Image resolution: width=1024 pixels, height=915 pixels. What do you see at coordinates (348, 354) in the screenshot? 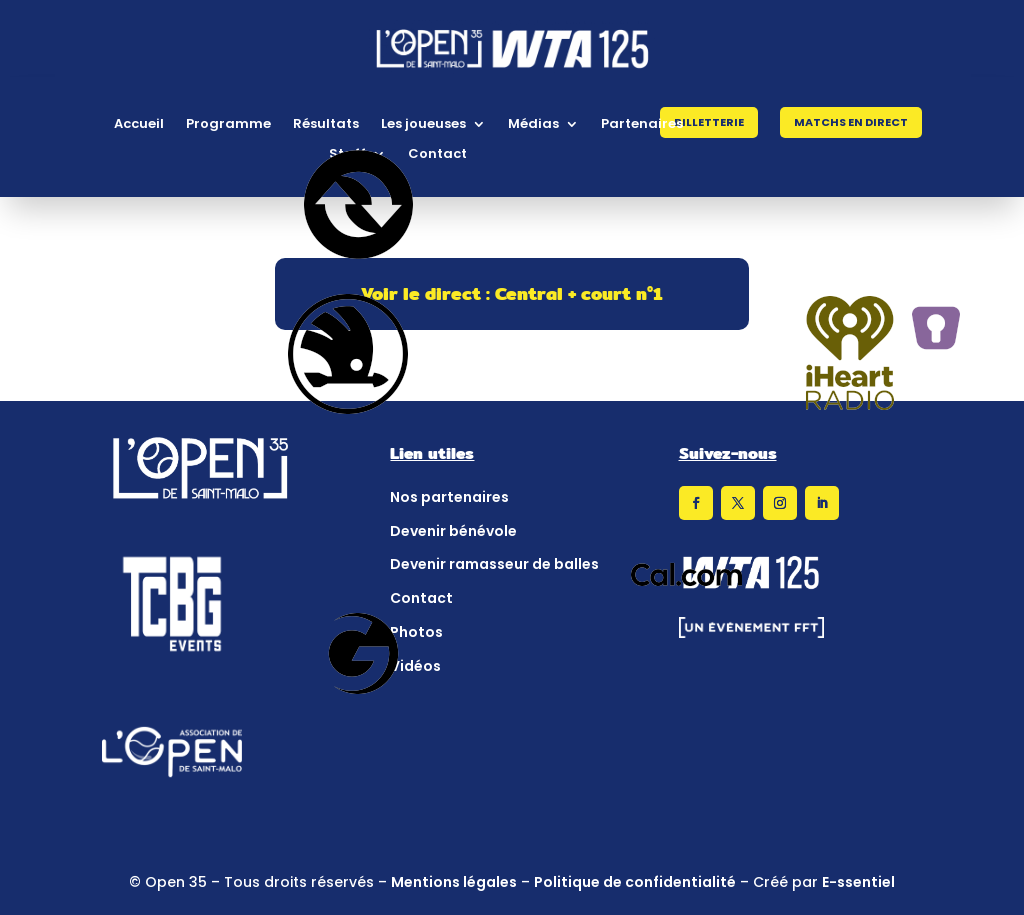
I see `Škoda brand logo` at bounding box center [348, 354].